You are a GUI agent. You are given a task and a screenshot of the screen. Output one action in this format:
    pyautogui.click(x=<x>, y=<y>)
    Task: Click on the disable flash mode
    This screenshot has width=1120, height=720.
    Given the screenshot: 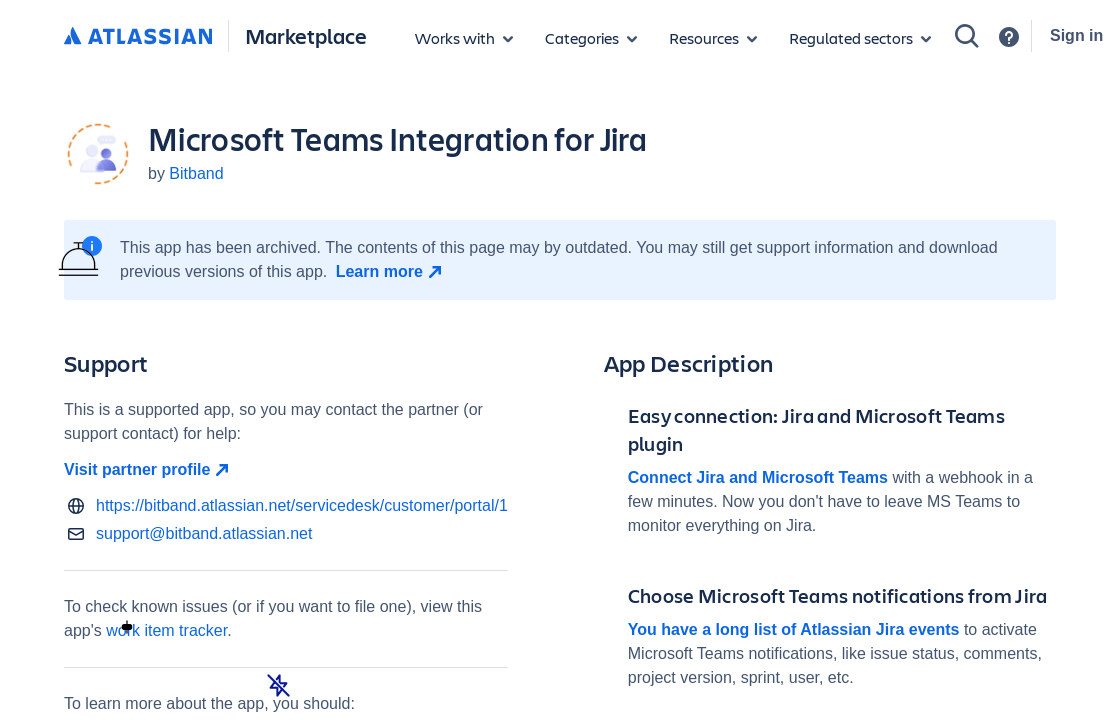 What is the action you would take?
    pyautogui.click(x=278, y=685)
    